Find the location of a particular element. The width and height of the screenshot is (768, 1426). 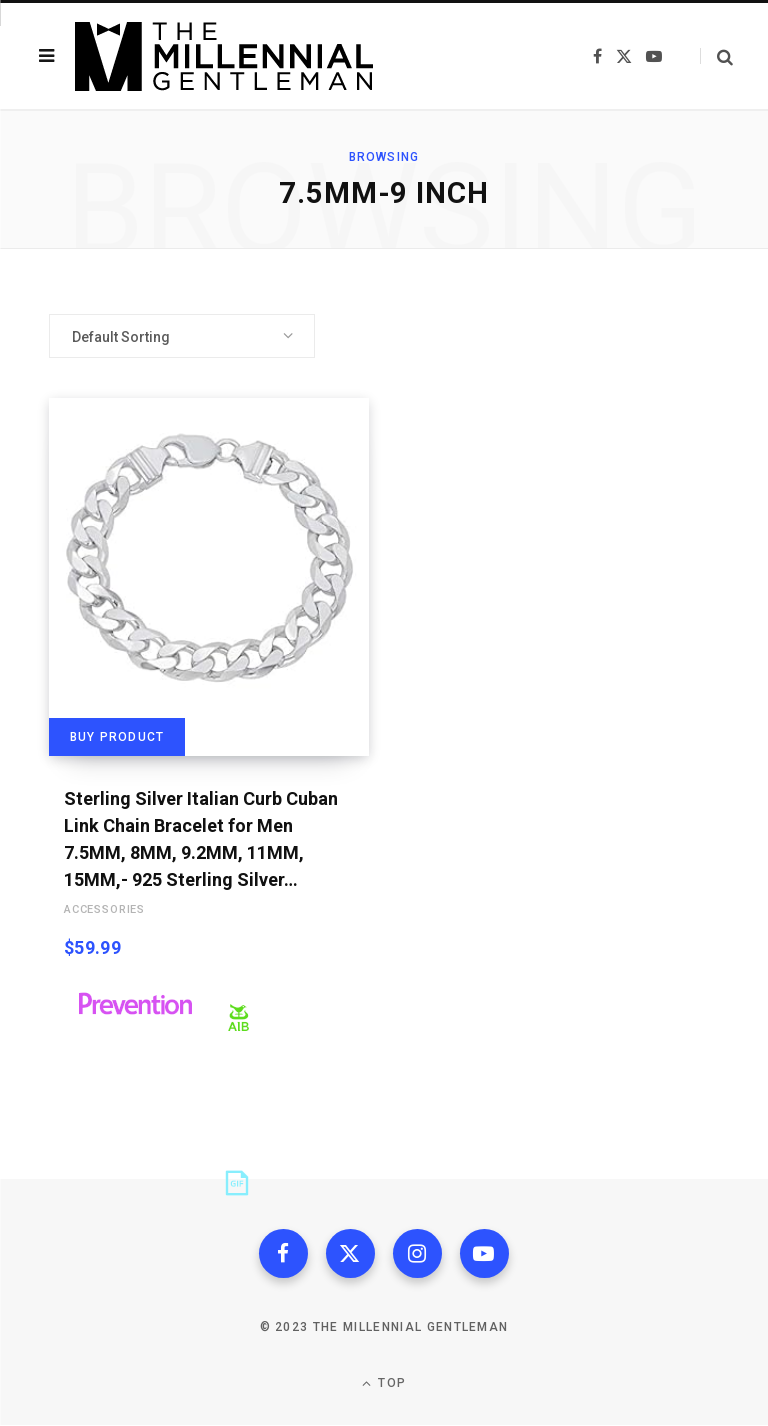

AIB (Allied Irish Banks) logo is located at coordinates (238, 1017).